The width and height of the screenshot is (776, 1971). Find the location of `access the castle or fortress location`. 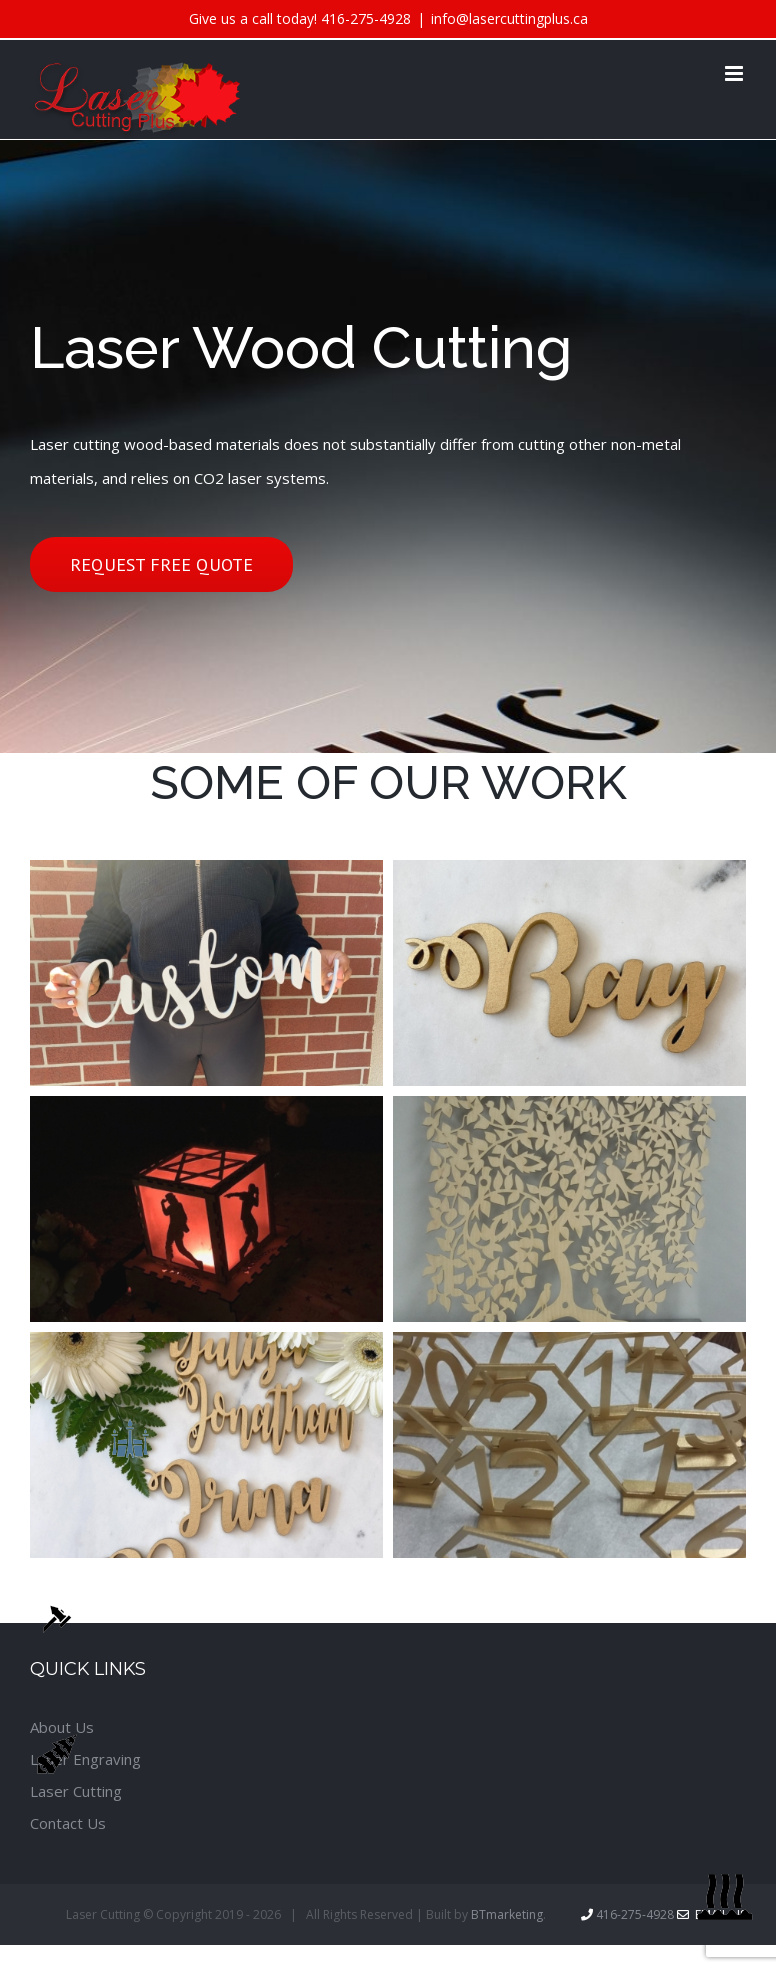

access the castle or fortress location is located at coordinates (130, 1438).